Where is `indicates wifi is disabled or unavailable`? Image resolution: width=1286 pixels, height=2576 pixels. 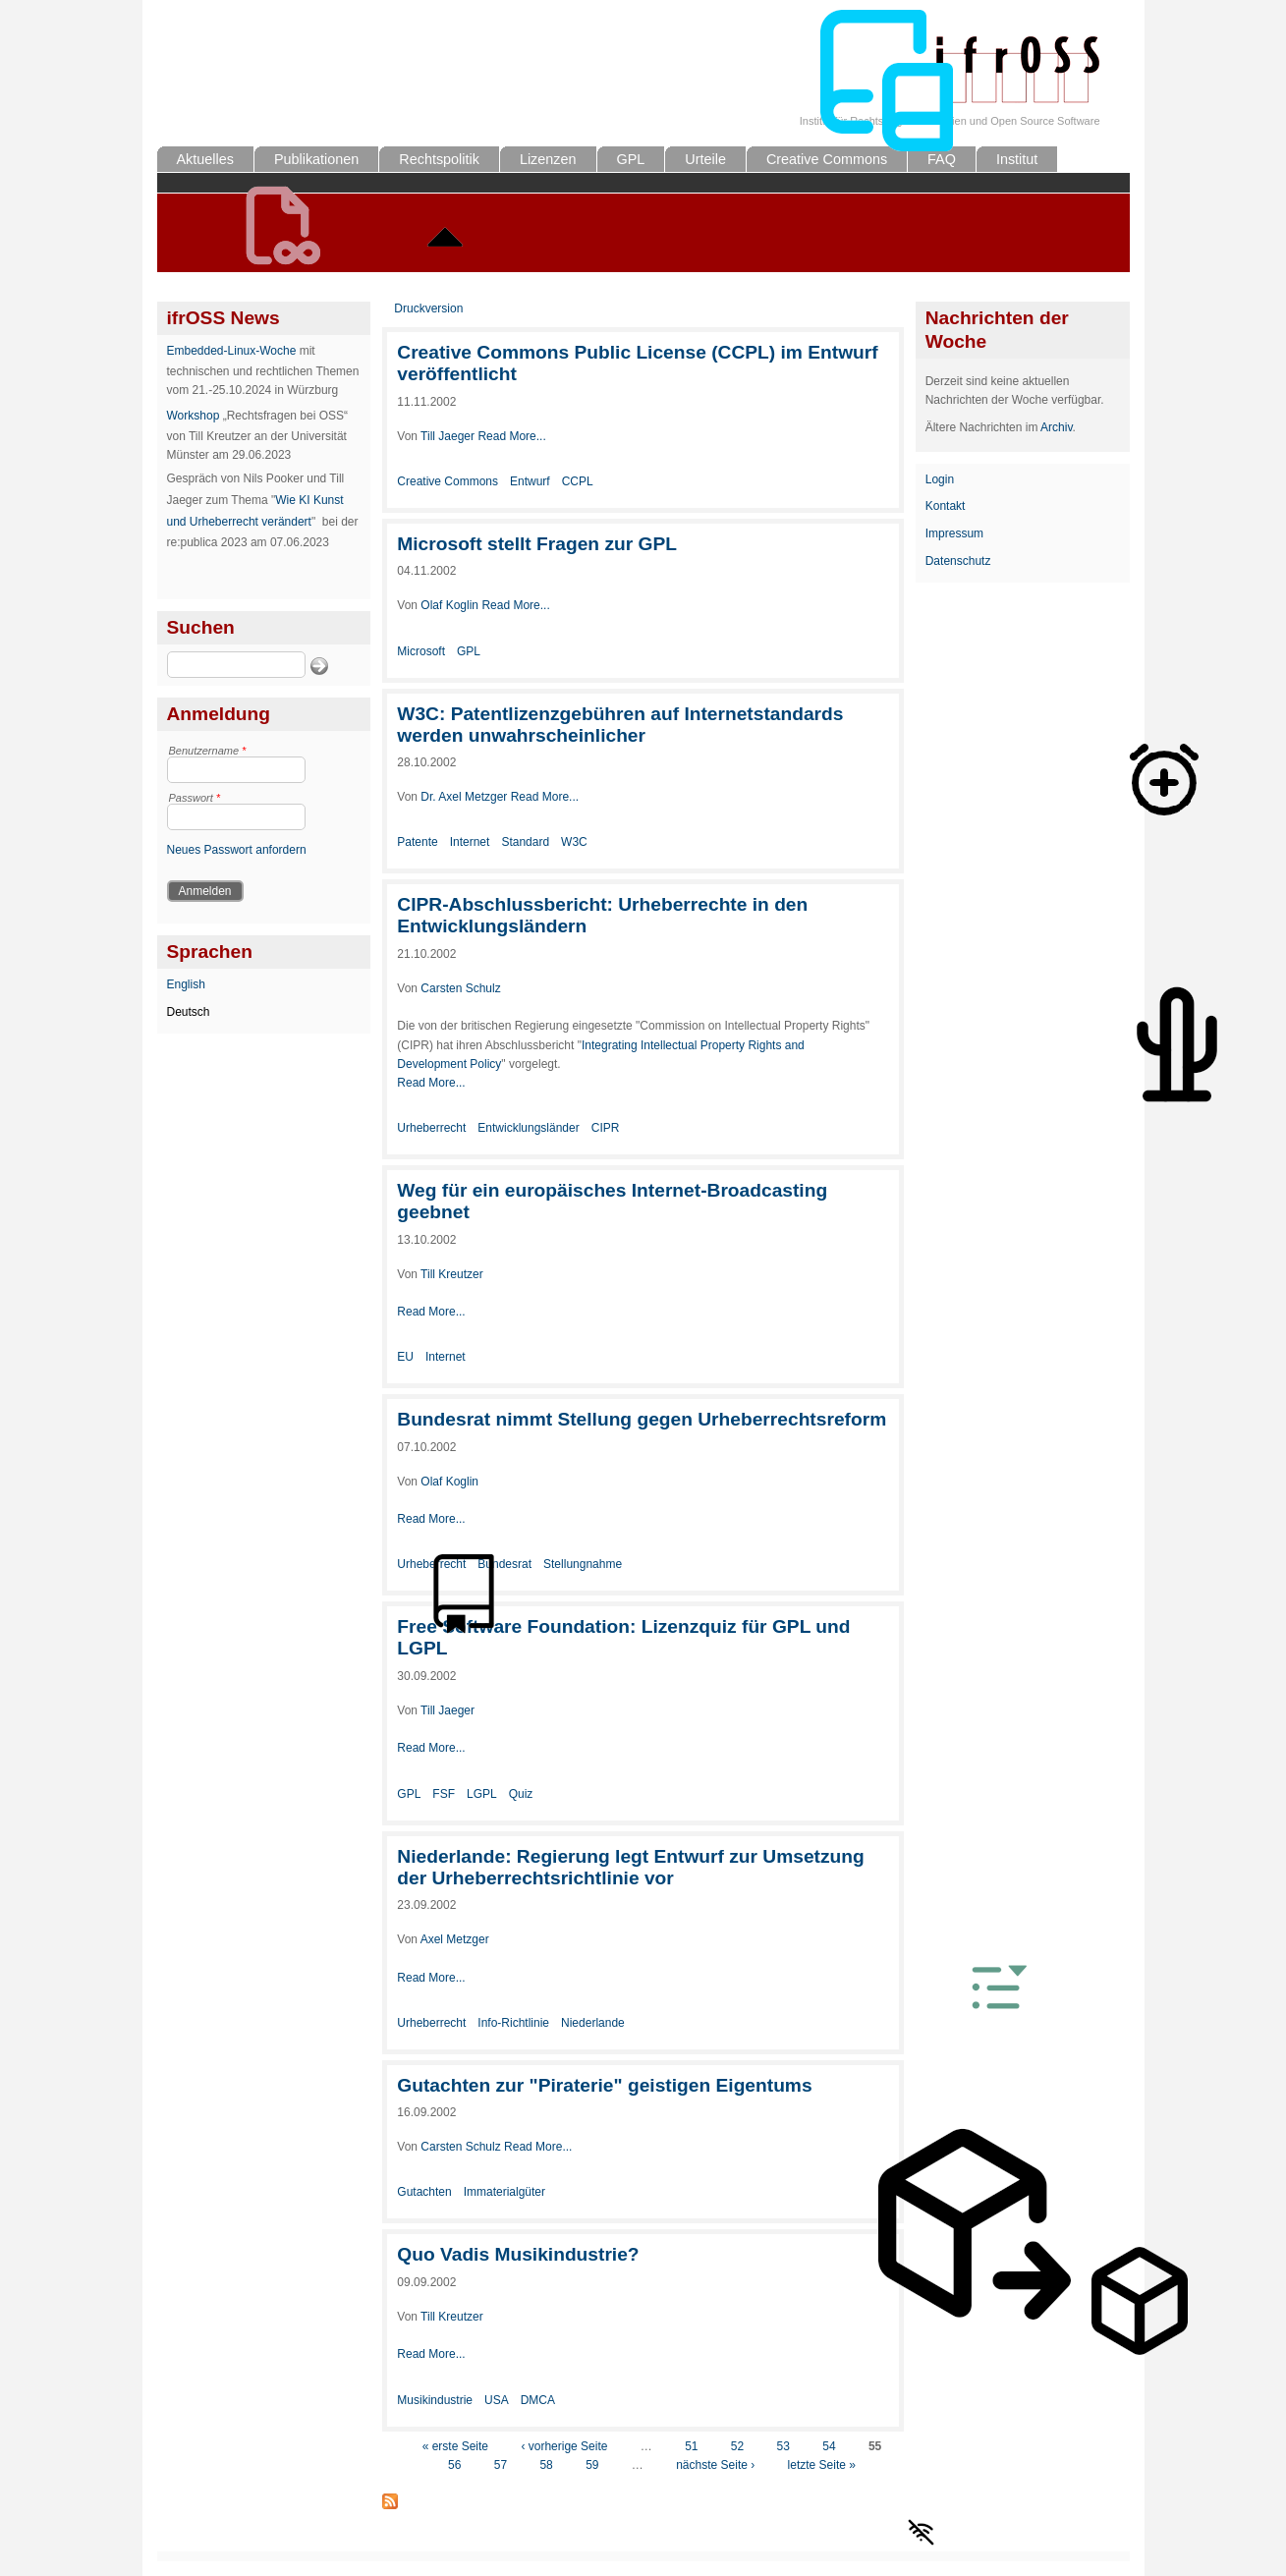
indicates wifi is disabled or unavailable is located at coordinates (921, 2532).